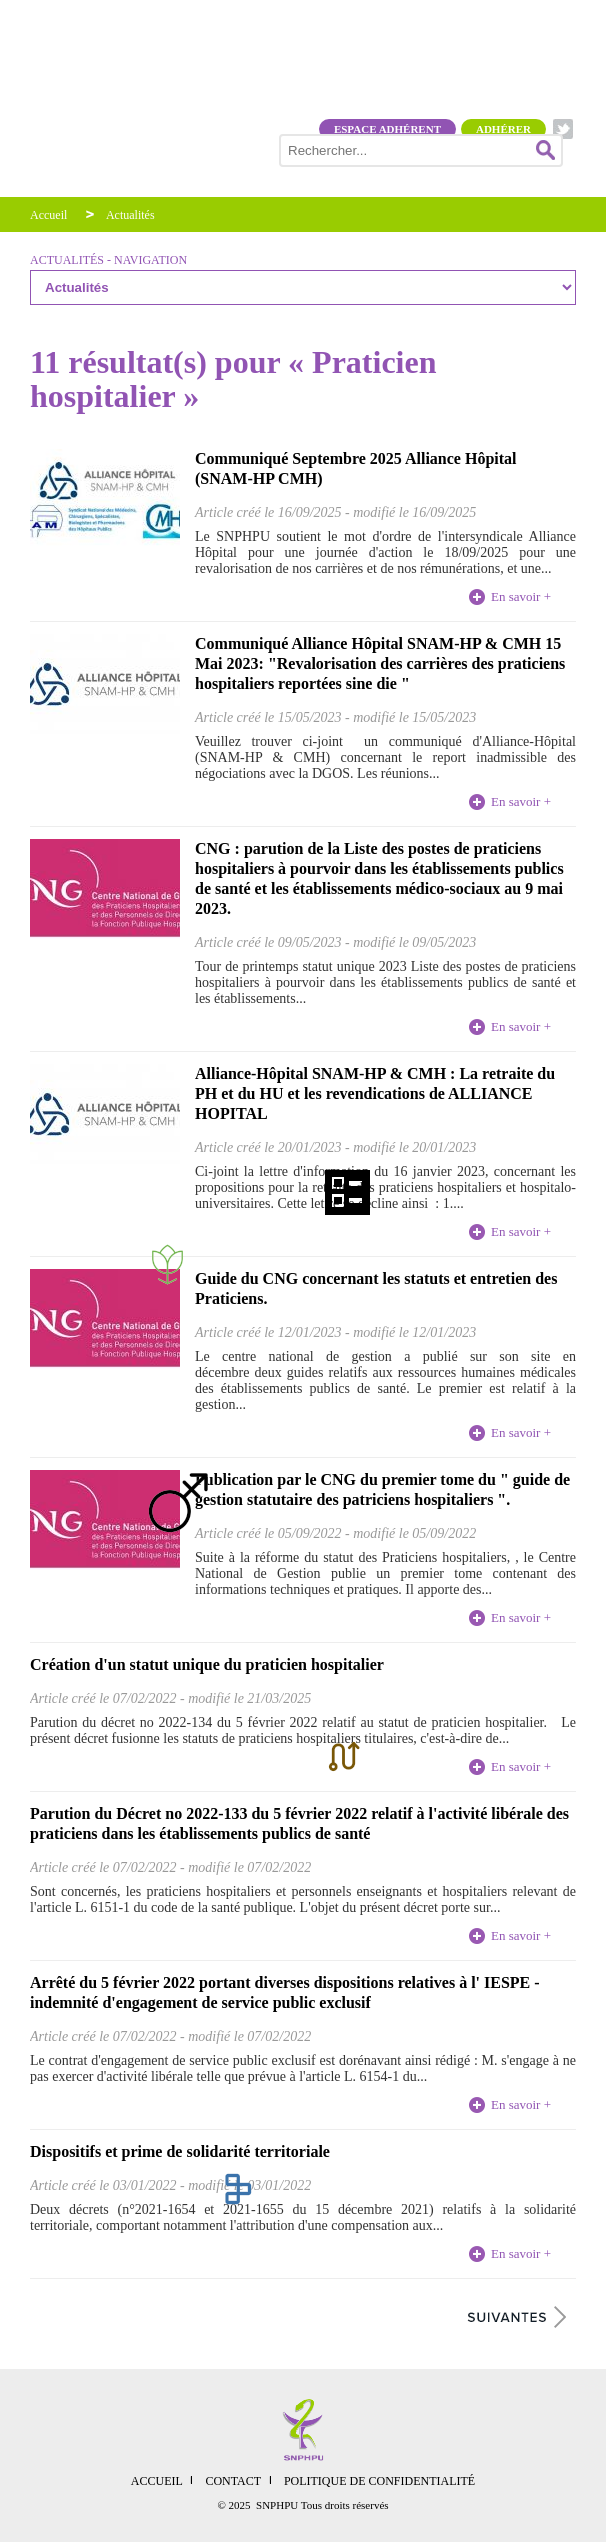 The height and width of the screenshot is (2542, 606). What do you see at coordinates (236, 2189) in the screenshot?
I see `open replit` at bounding box center [236, 2189].